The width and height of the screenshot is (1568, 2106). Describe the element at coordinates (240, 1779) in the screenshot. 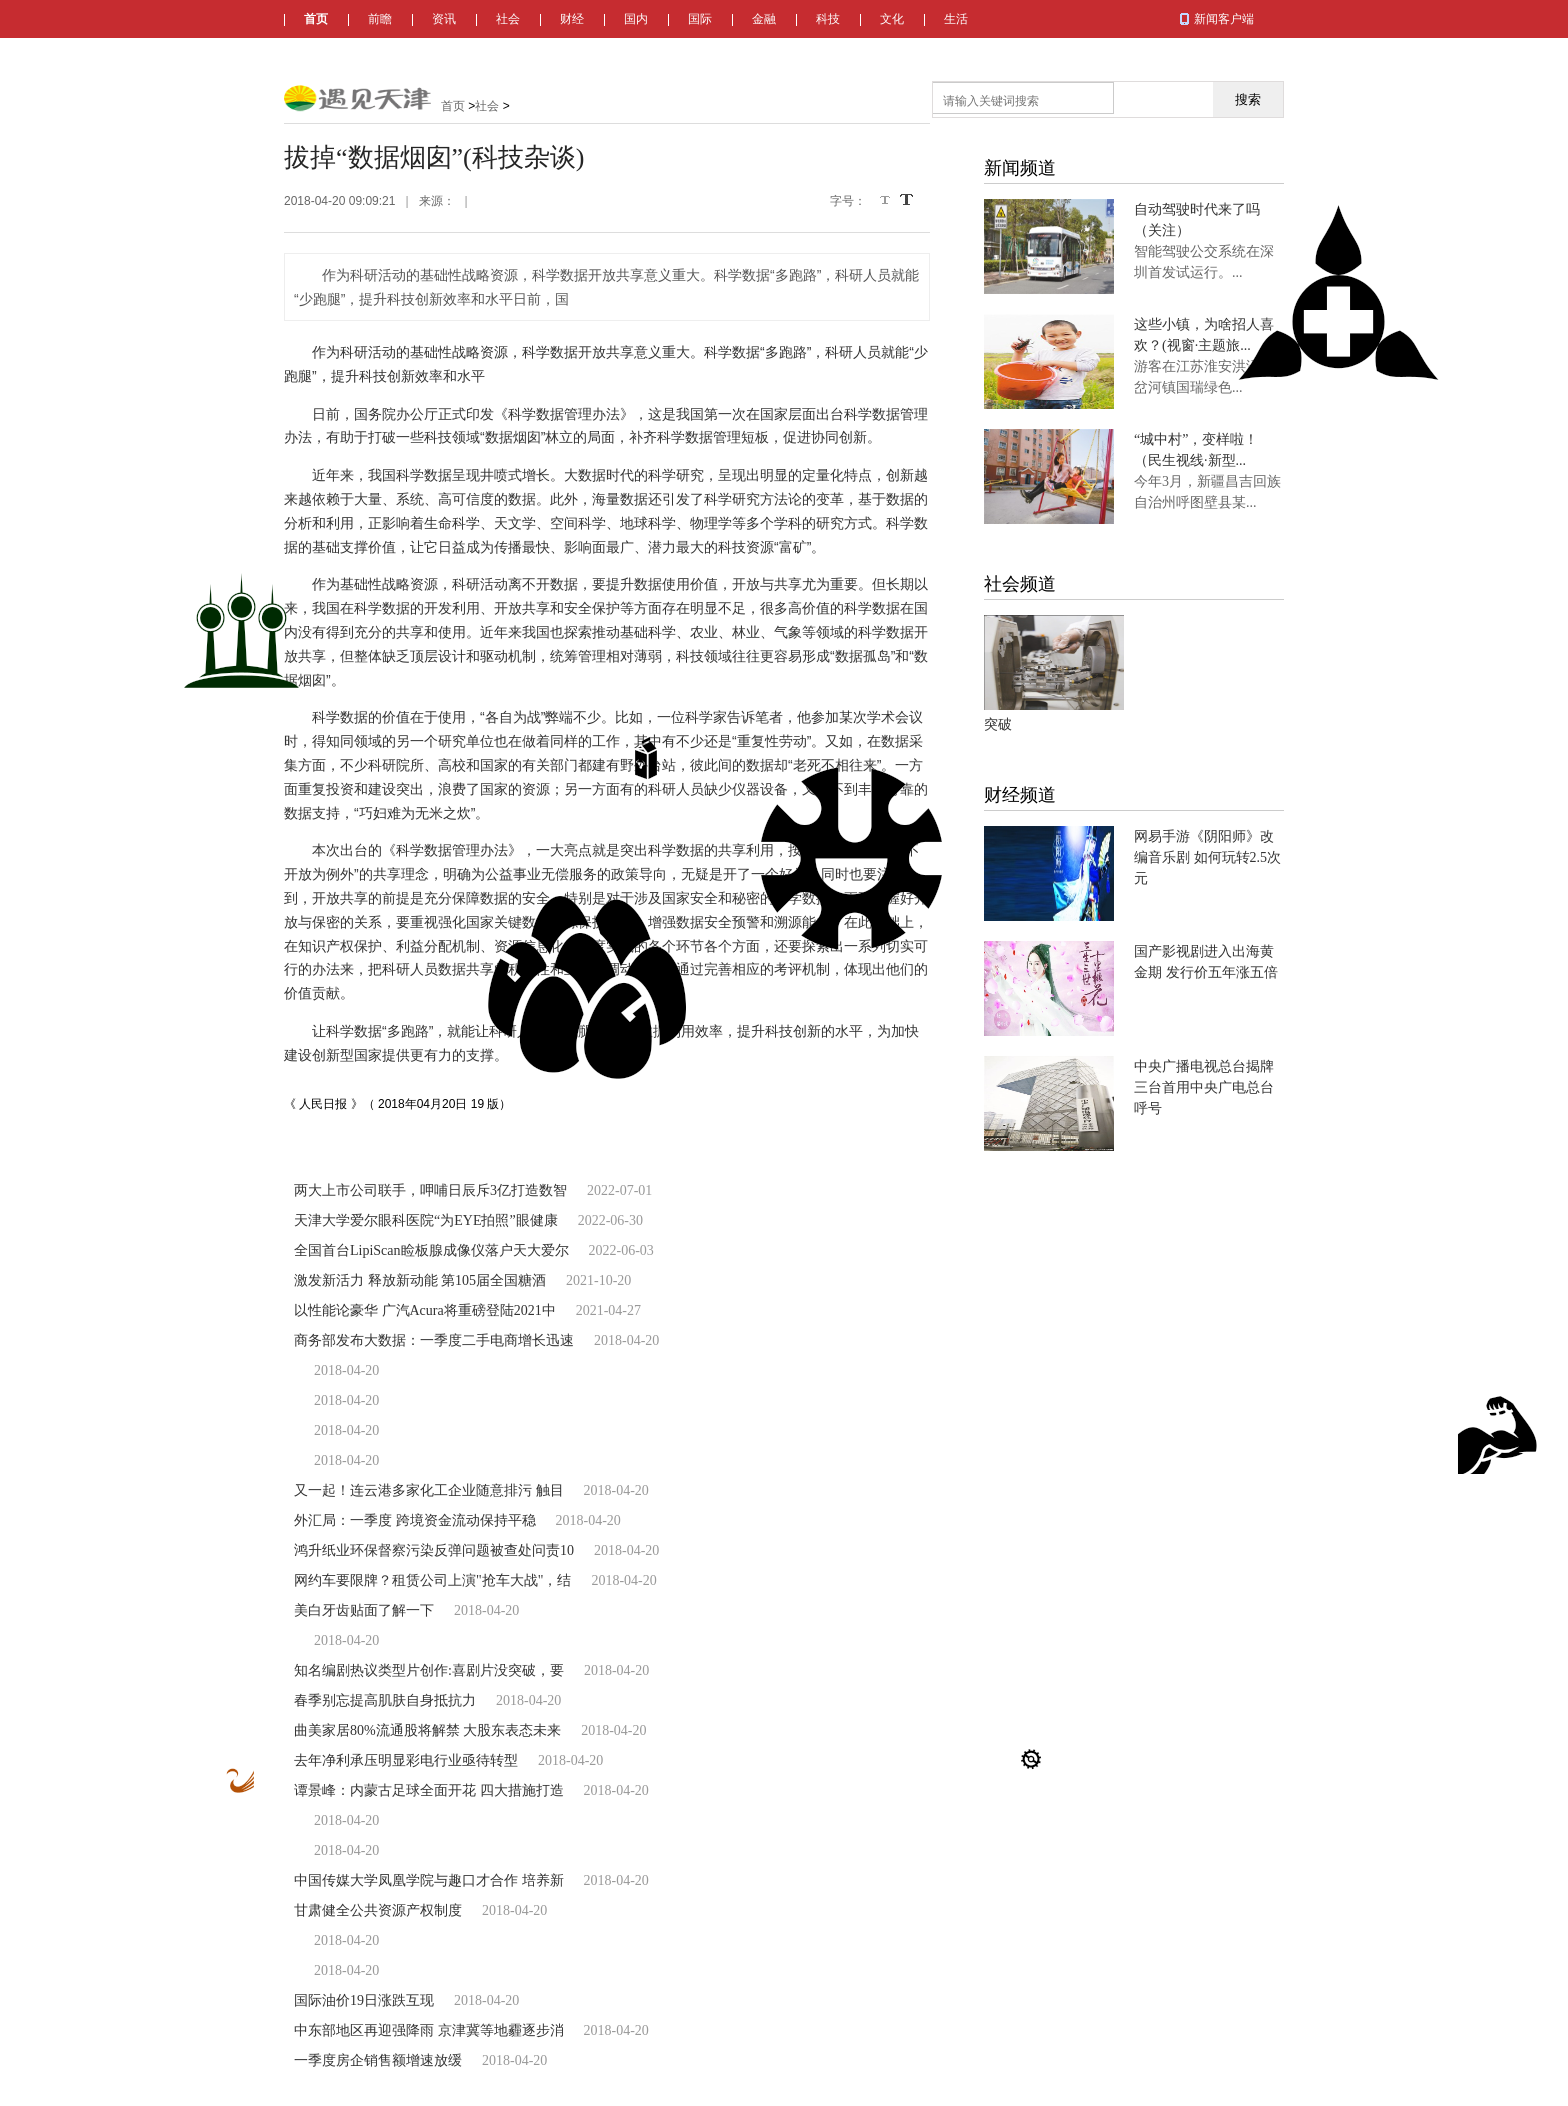

I see `swan or bird-themed game element` at that location.